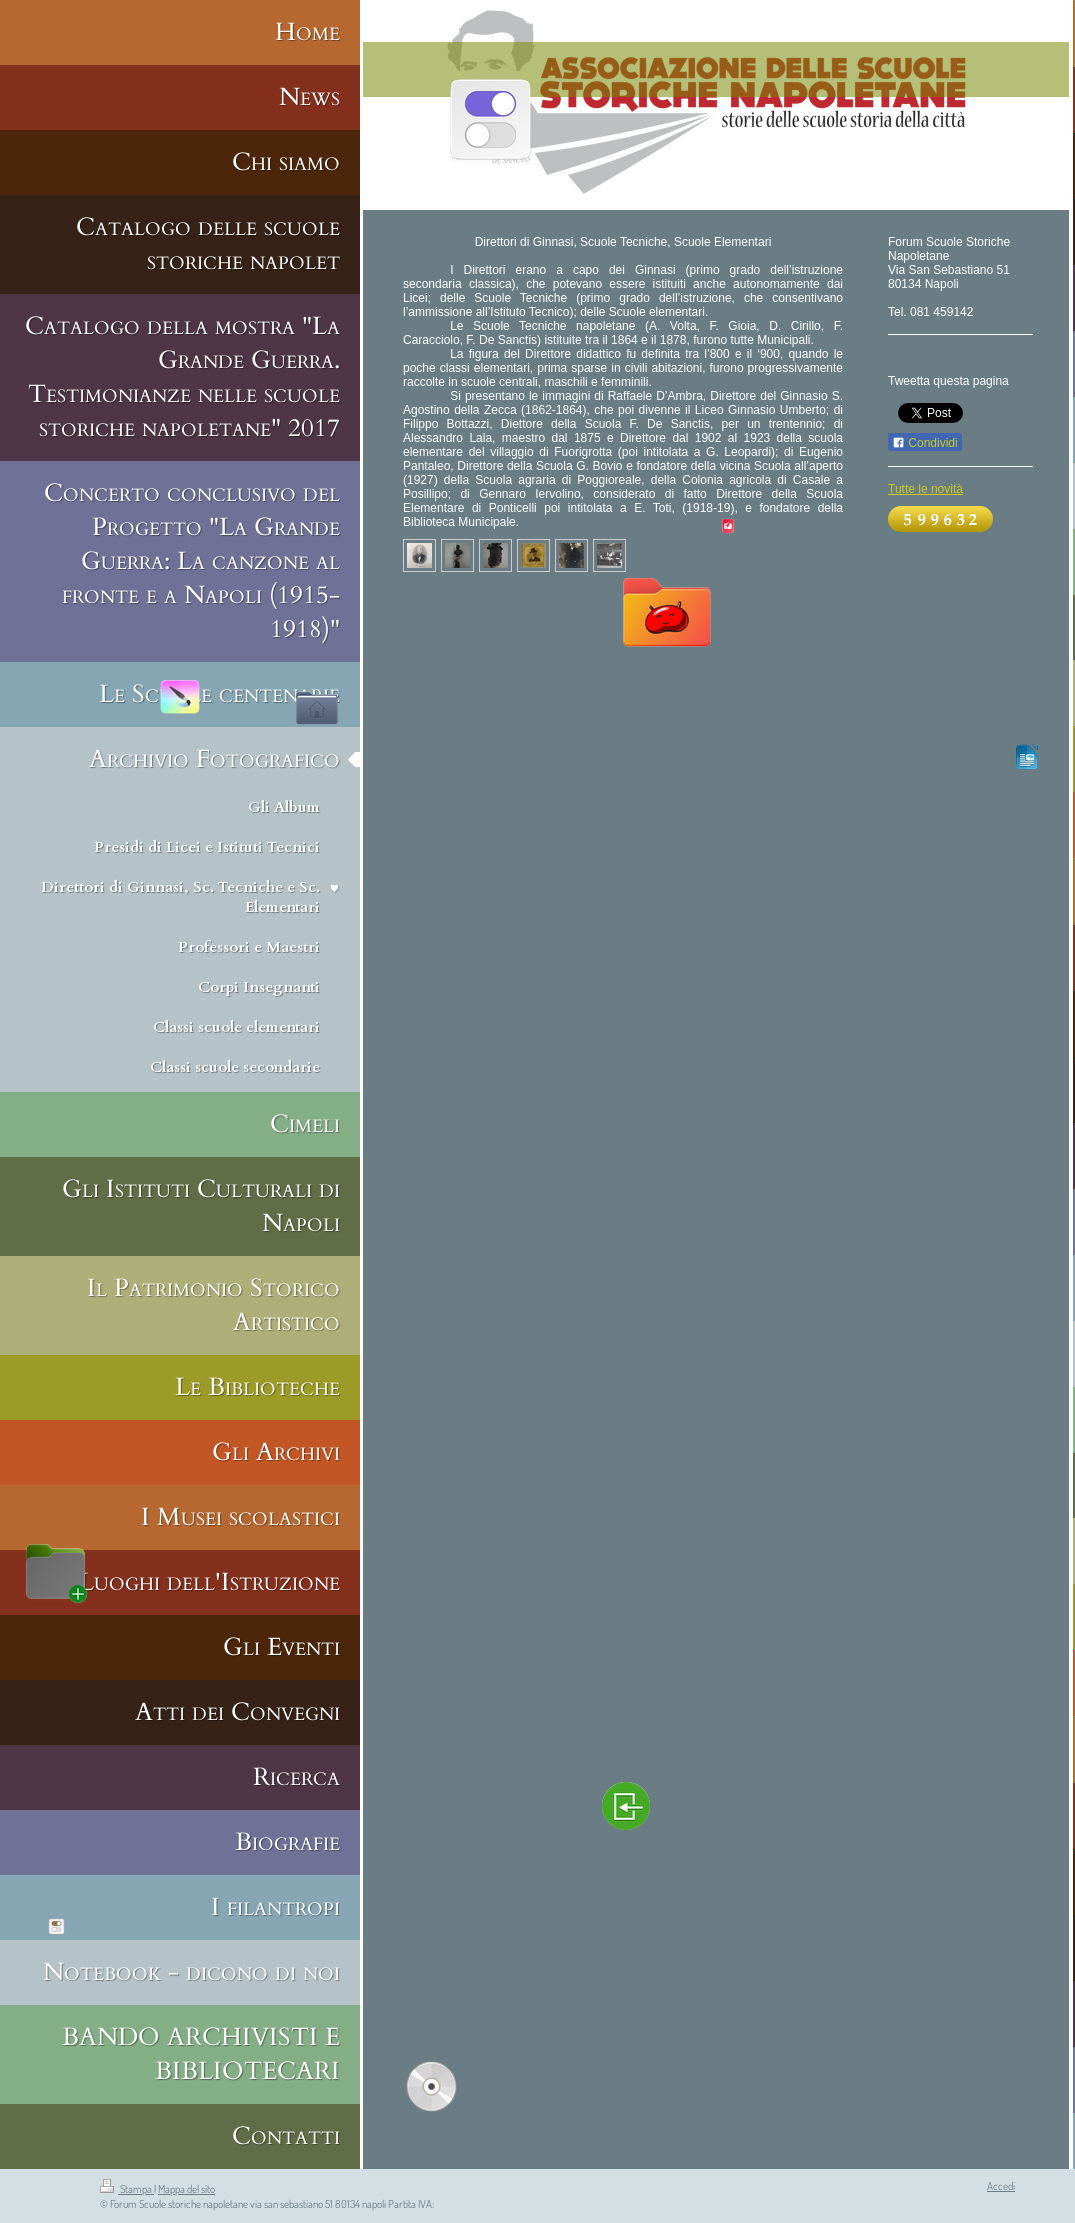 The width and height of the screenshot is (1075, 2223). I want to click on log out of your current session, so click(626, 1806).